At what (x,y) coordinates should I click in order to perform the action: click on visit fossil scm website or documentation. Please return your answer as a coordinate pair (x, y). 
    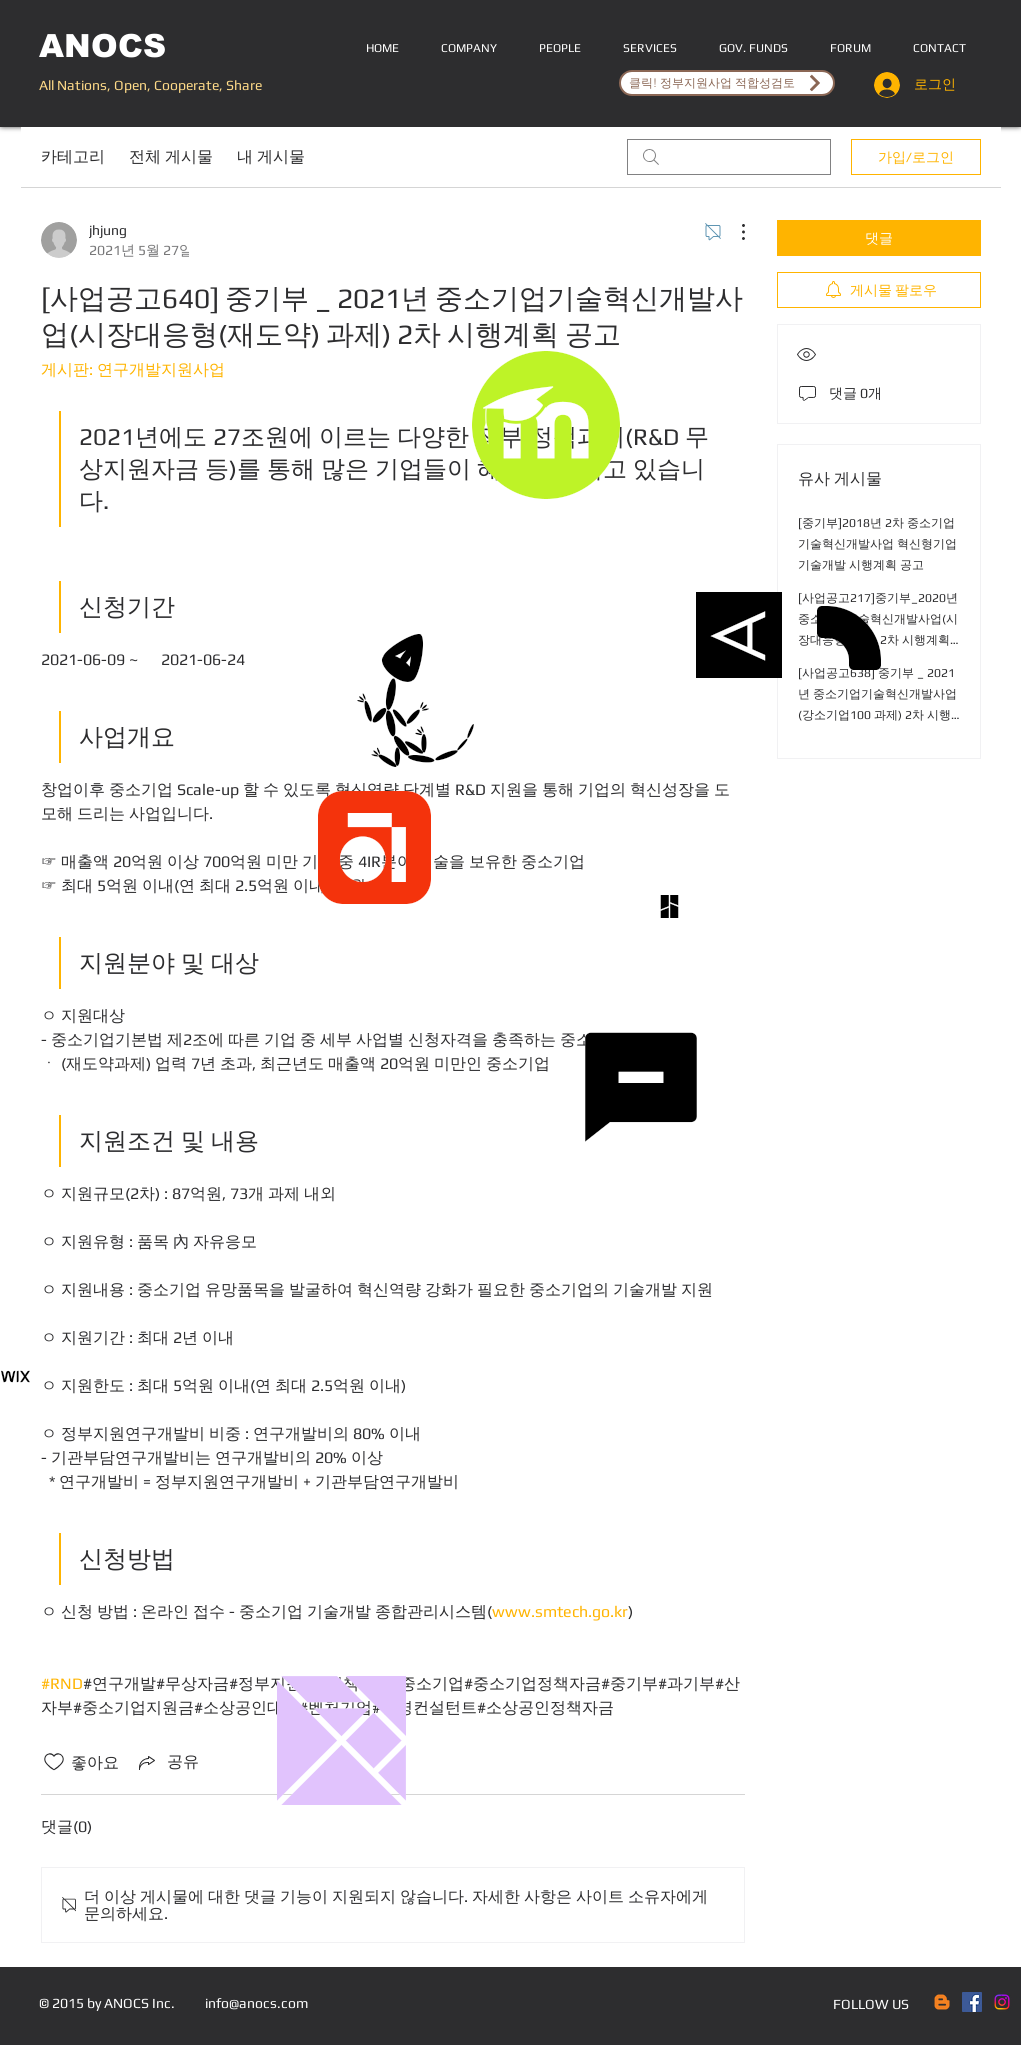
    Looking at the image, I should click on (415, 700).